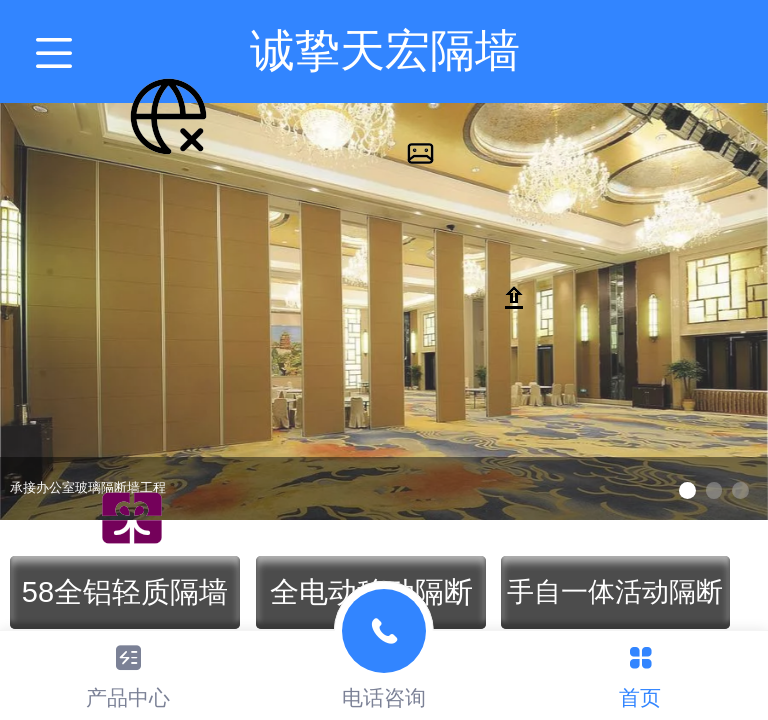 Image resolution: width=768 pixels, height=720 pixels. Describe the element at coordinates (132, 518) in the screenshot. I see `view or redeem a gift` at that location.